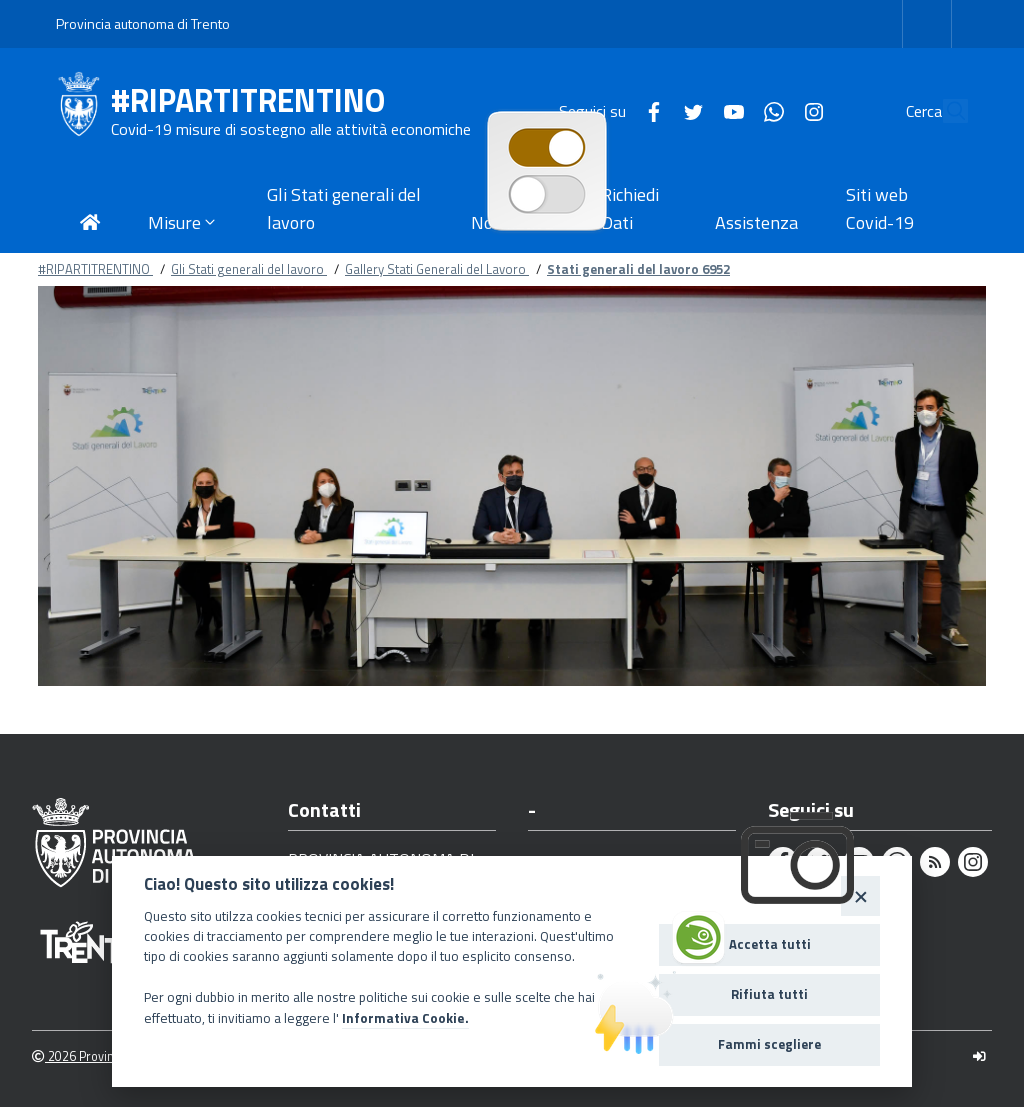  What do you see at coordinates (698, 937) in the screenshot?
I see `open the openSUSE linux application` at bounding box center [698, 937].